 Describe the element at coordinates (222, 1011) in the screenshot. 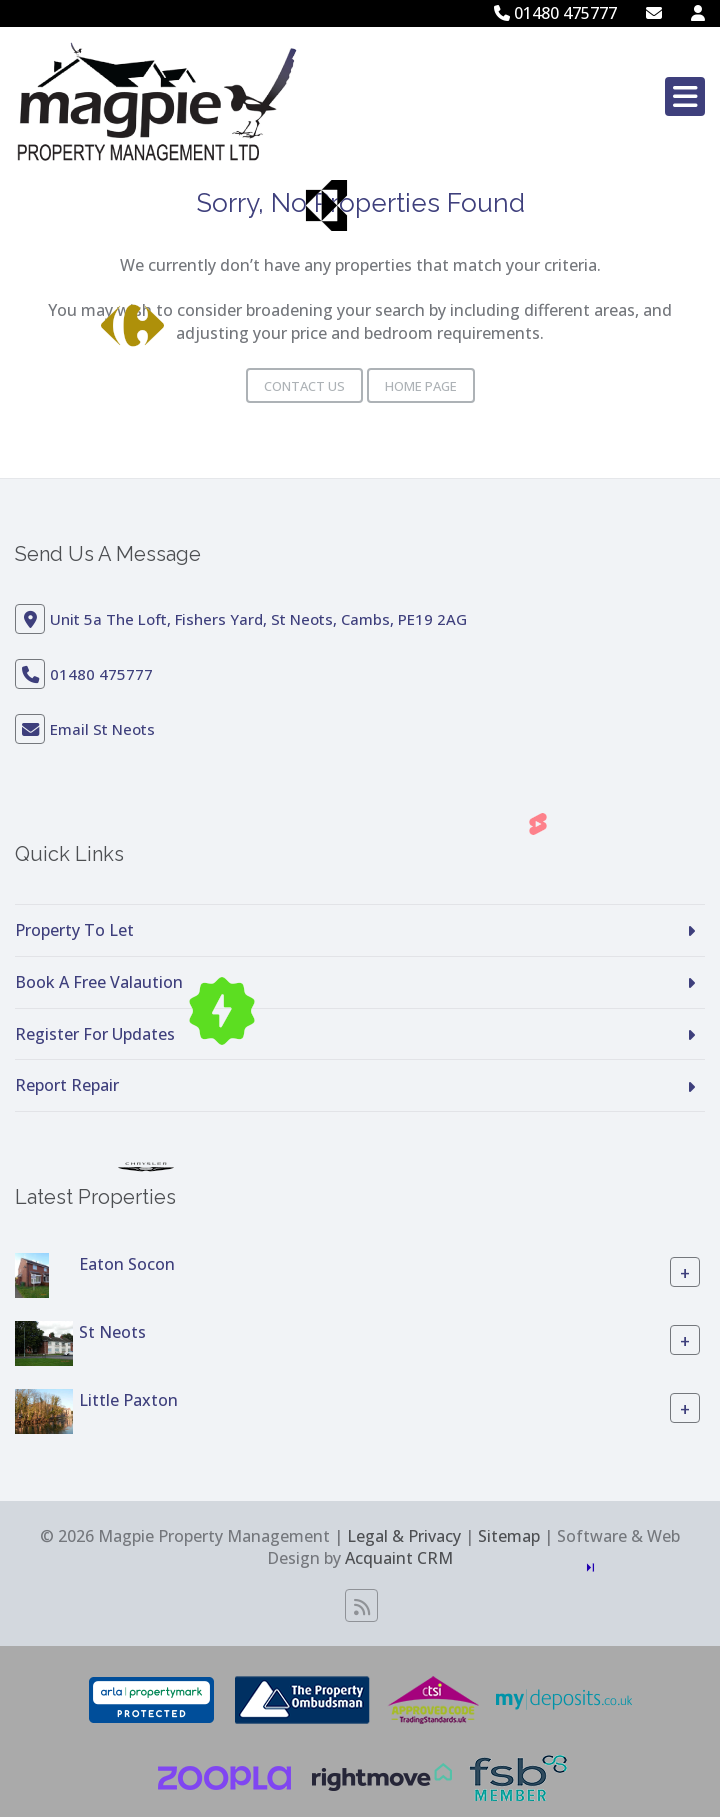

I see `open the fueler app` at that location.